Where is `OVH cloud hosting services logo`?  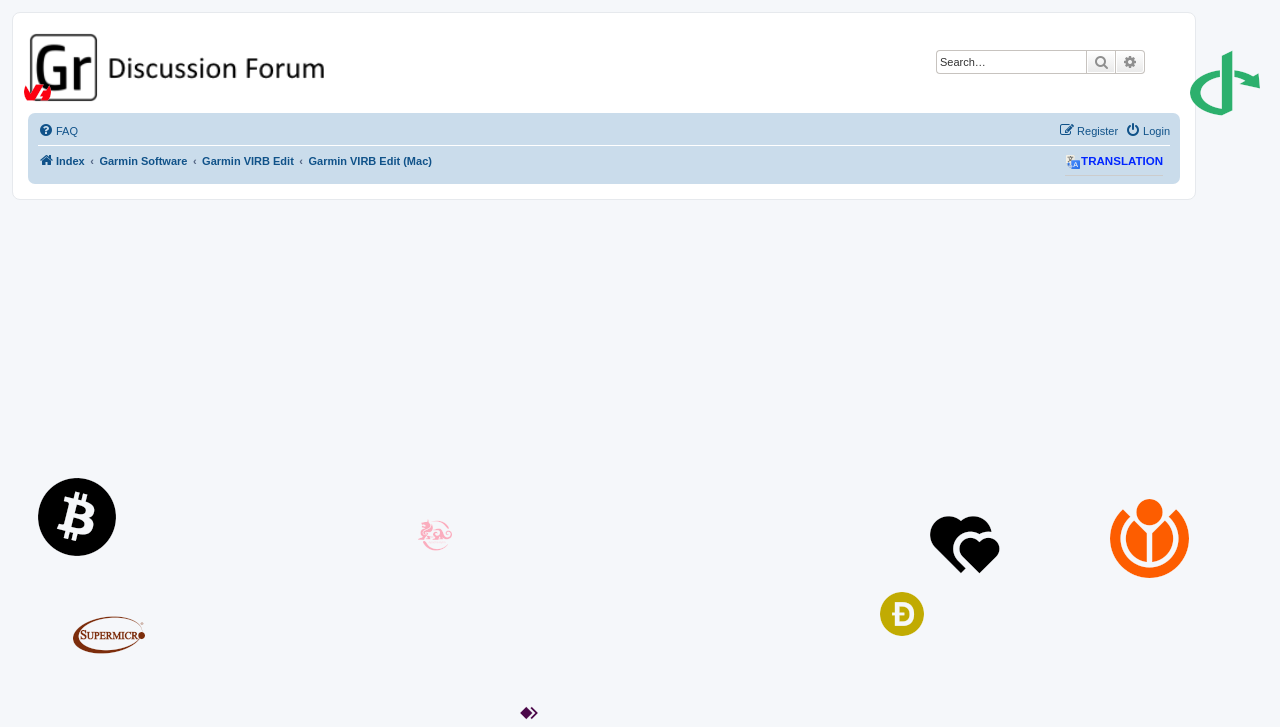 OVH cloud hosting services logo is located at coordinates (37, 92).